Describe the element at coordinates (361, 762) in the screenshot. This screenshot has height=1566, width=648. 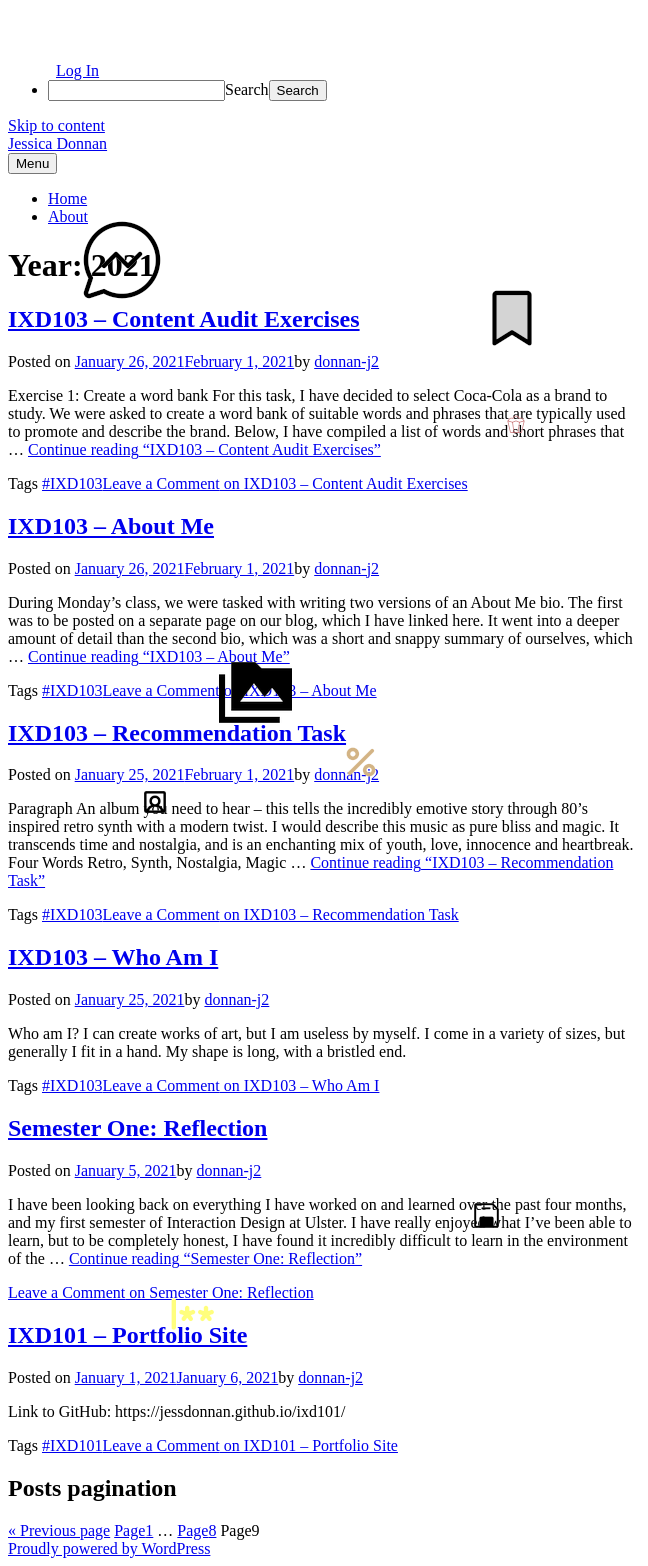
I see `view discount or sale pricing` at that location.